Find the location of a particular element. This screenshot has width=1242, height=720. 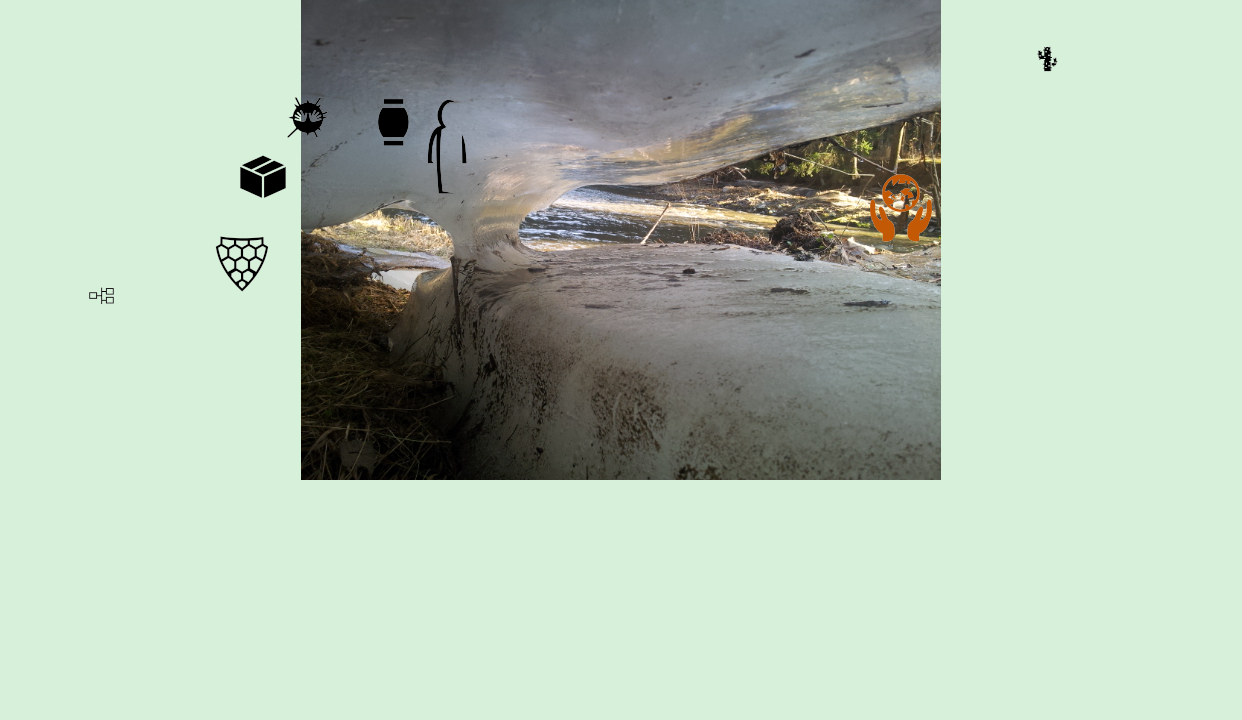

activate magic or special ability is located at coordinates (307, 117).